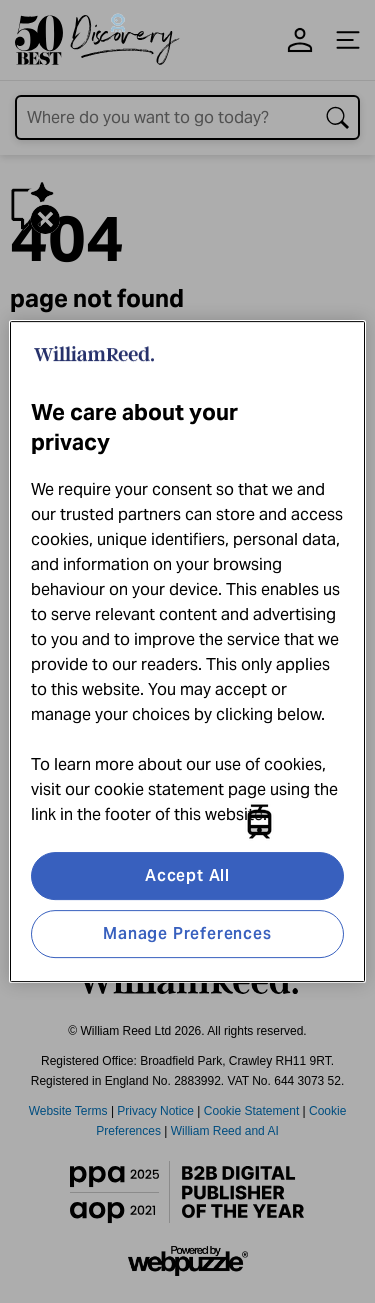 The width and height of the screenshot is (375, 1303). Describe the element at coordinates (34, 208) in the screenshot. I see `ai chat error or failed response` at that location.